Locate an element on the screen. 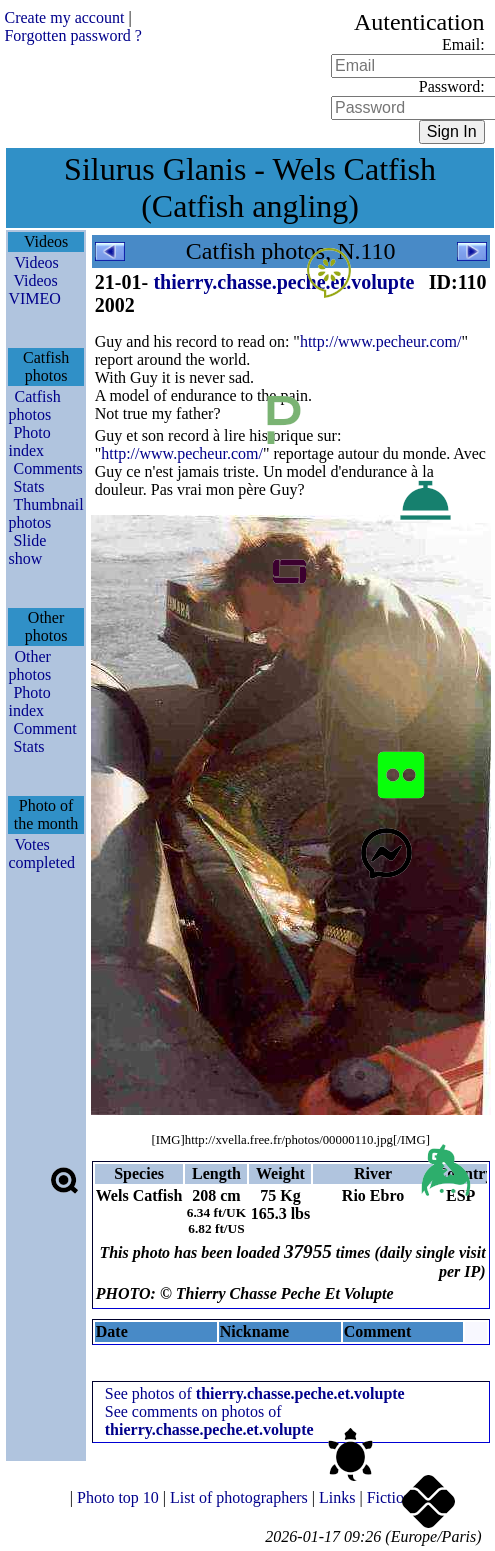 The height and width of the screenshot is (1551, 495). open Qlik analytics application is located at coordinates (64, 1180).